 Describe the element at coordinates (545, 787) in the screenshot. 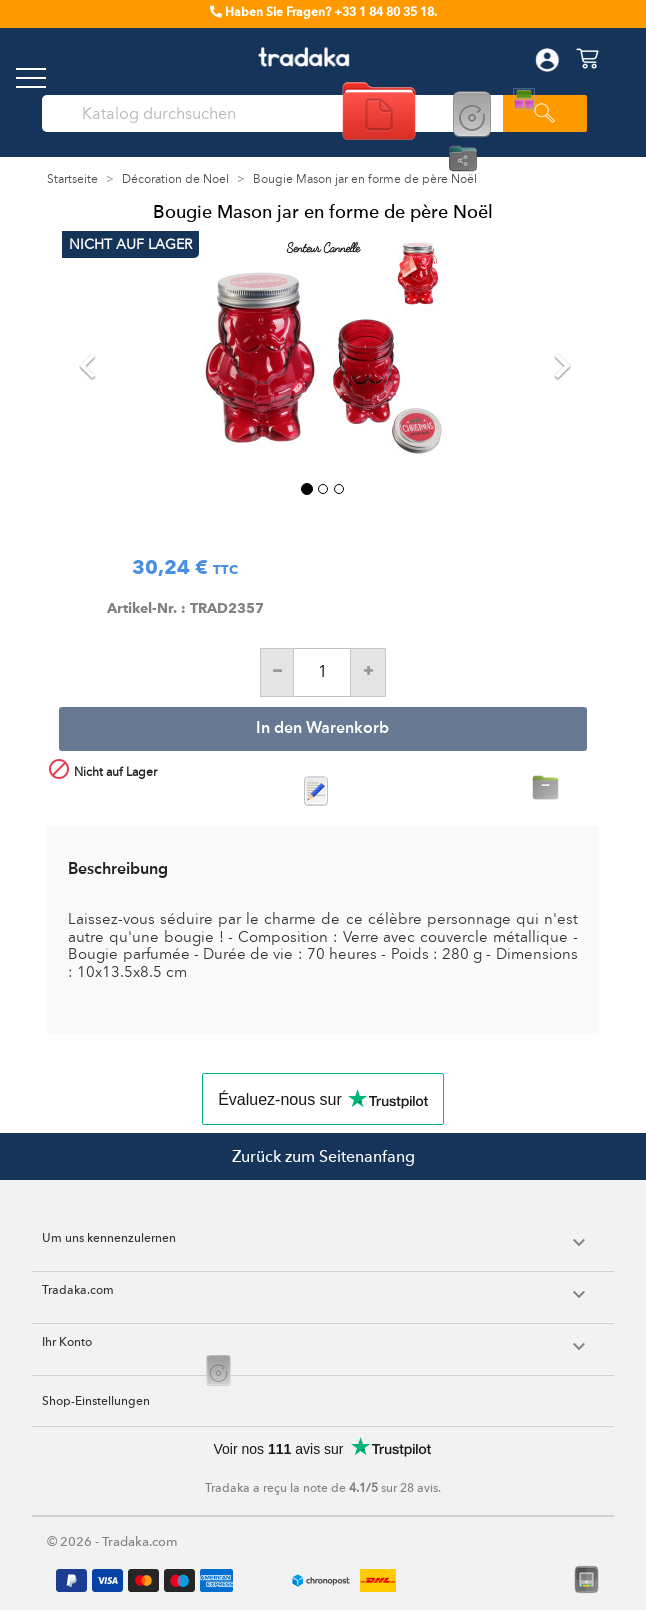

I see `open the file manager application` at that location.